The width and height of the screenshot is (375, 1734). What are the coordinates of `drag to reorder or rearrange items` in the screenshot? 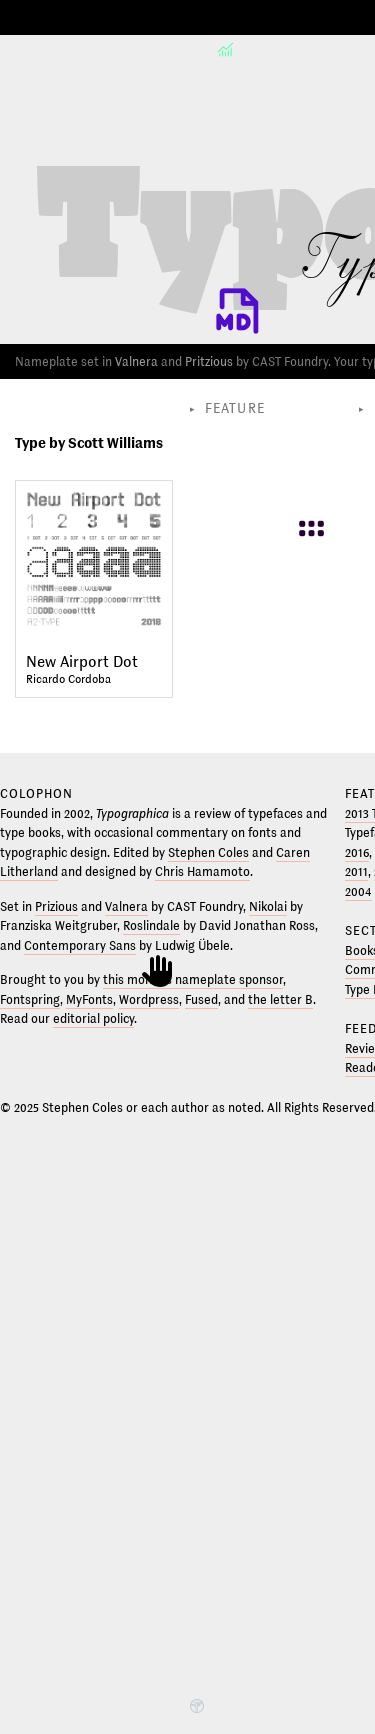 It's located at (311, 528).